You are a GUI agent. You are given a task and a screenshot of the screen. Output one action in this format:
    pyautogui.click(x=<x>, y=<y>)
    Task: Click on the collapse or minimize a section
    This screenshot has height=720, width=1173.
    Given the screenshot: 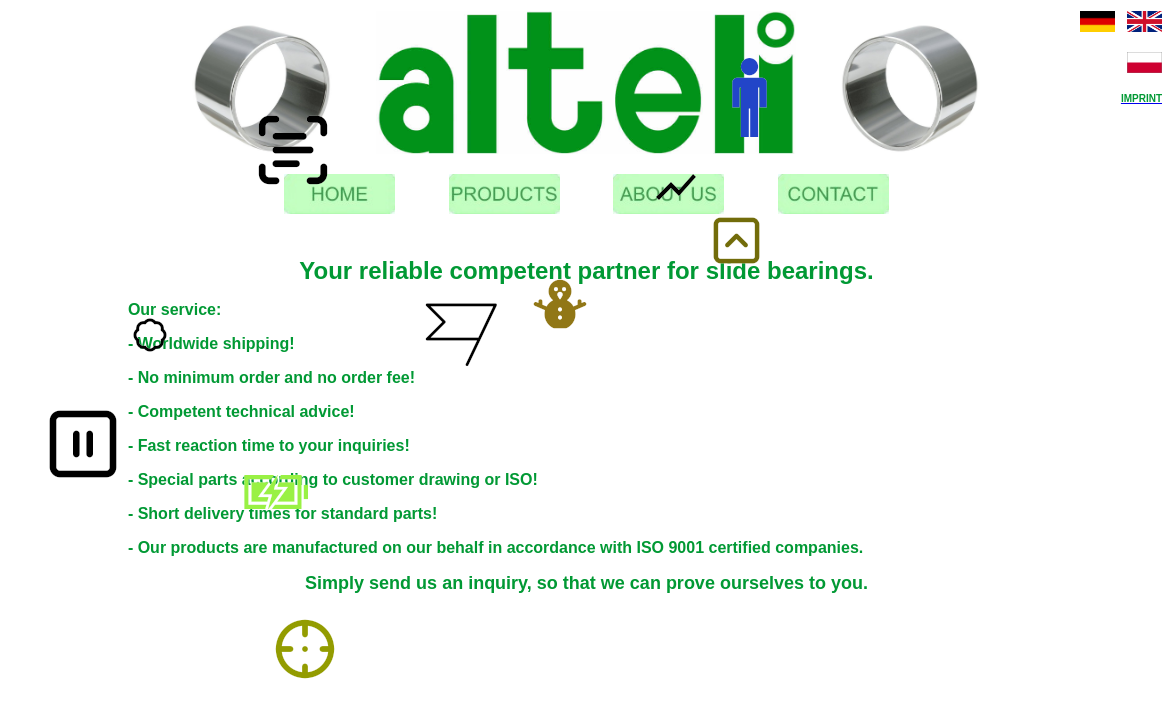 What is the action you would take?
    pyautogui.click(x=736, y=240)
    